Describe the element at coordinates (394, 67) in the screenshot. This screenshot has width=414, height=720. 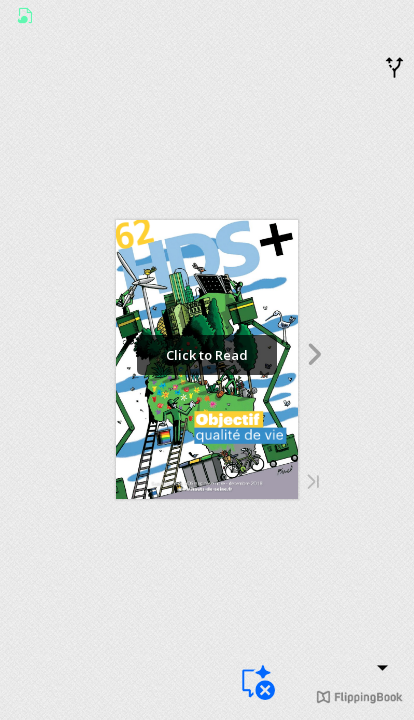
I see `view alternative routes` at that location.